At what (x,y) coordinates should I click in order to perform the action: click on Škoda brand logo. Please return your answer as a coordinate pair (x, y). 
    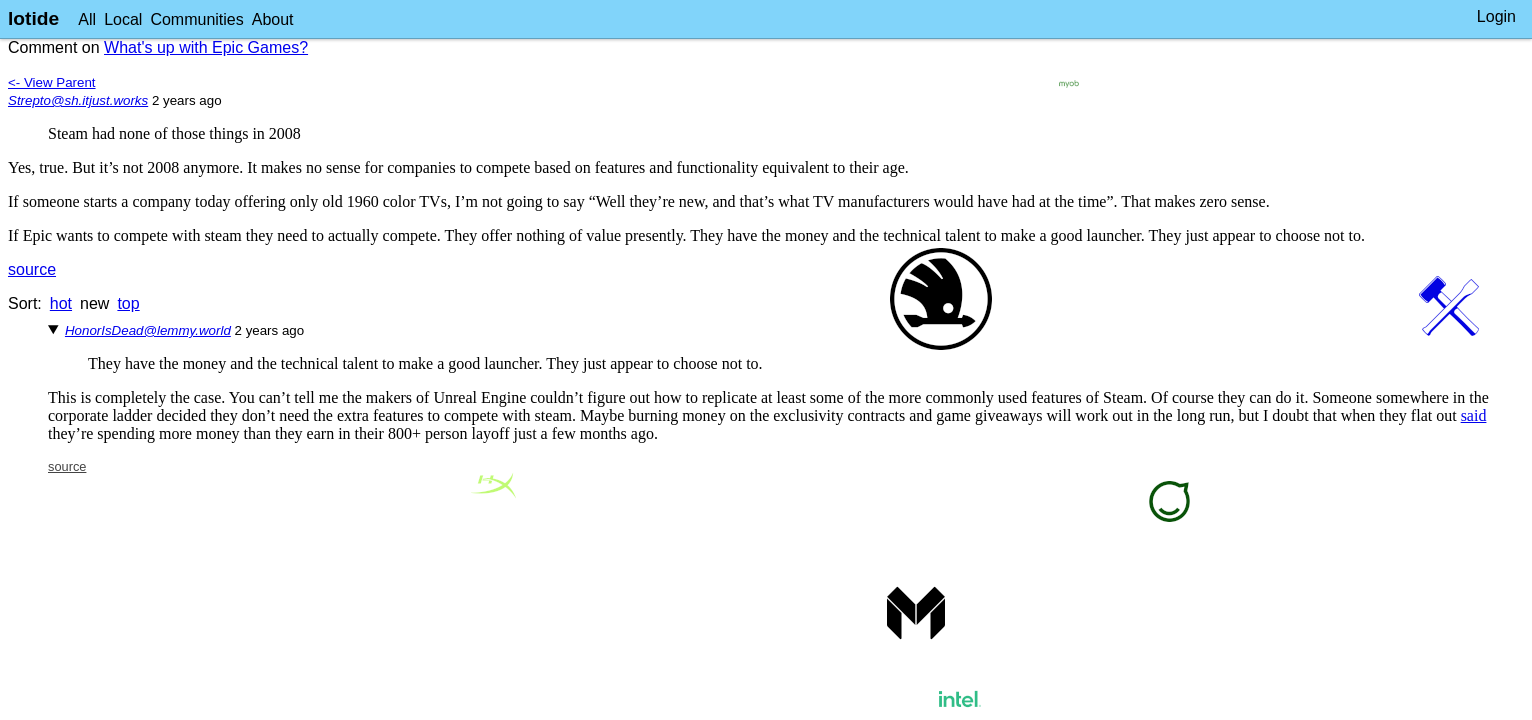
    Looking at the image, I should click on (941, 299).